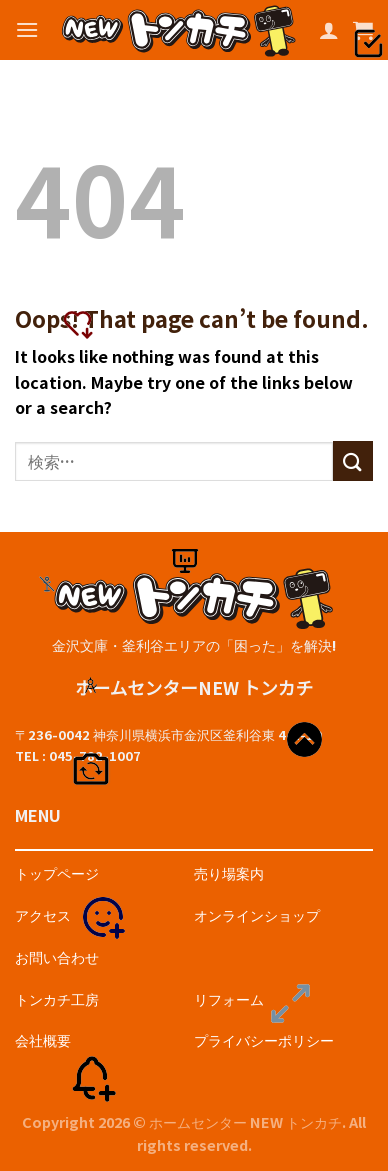  What do you see at coordinates (185, 561) in the screenshot?
I see `view presentation analytics` at bounding box center [185, 561].